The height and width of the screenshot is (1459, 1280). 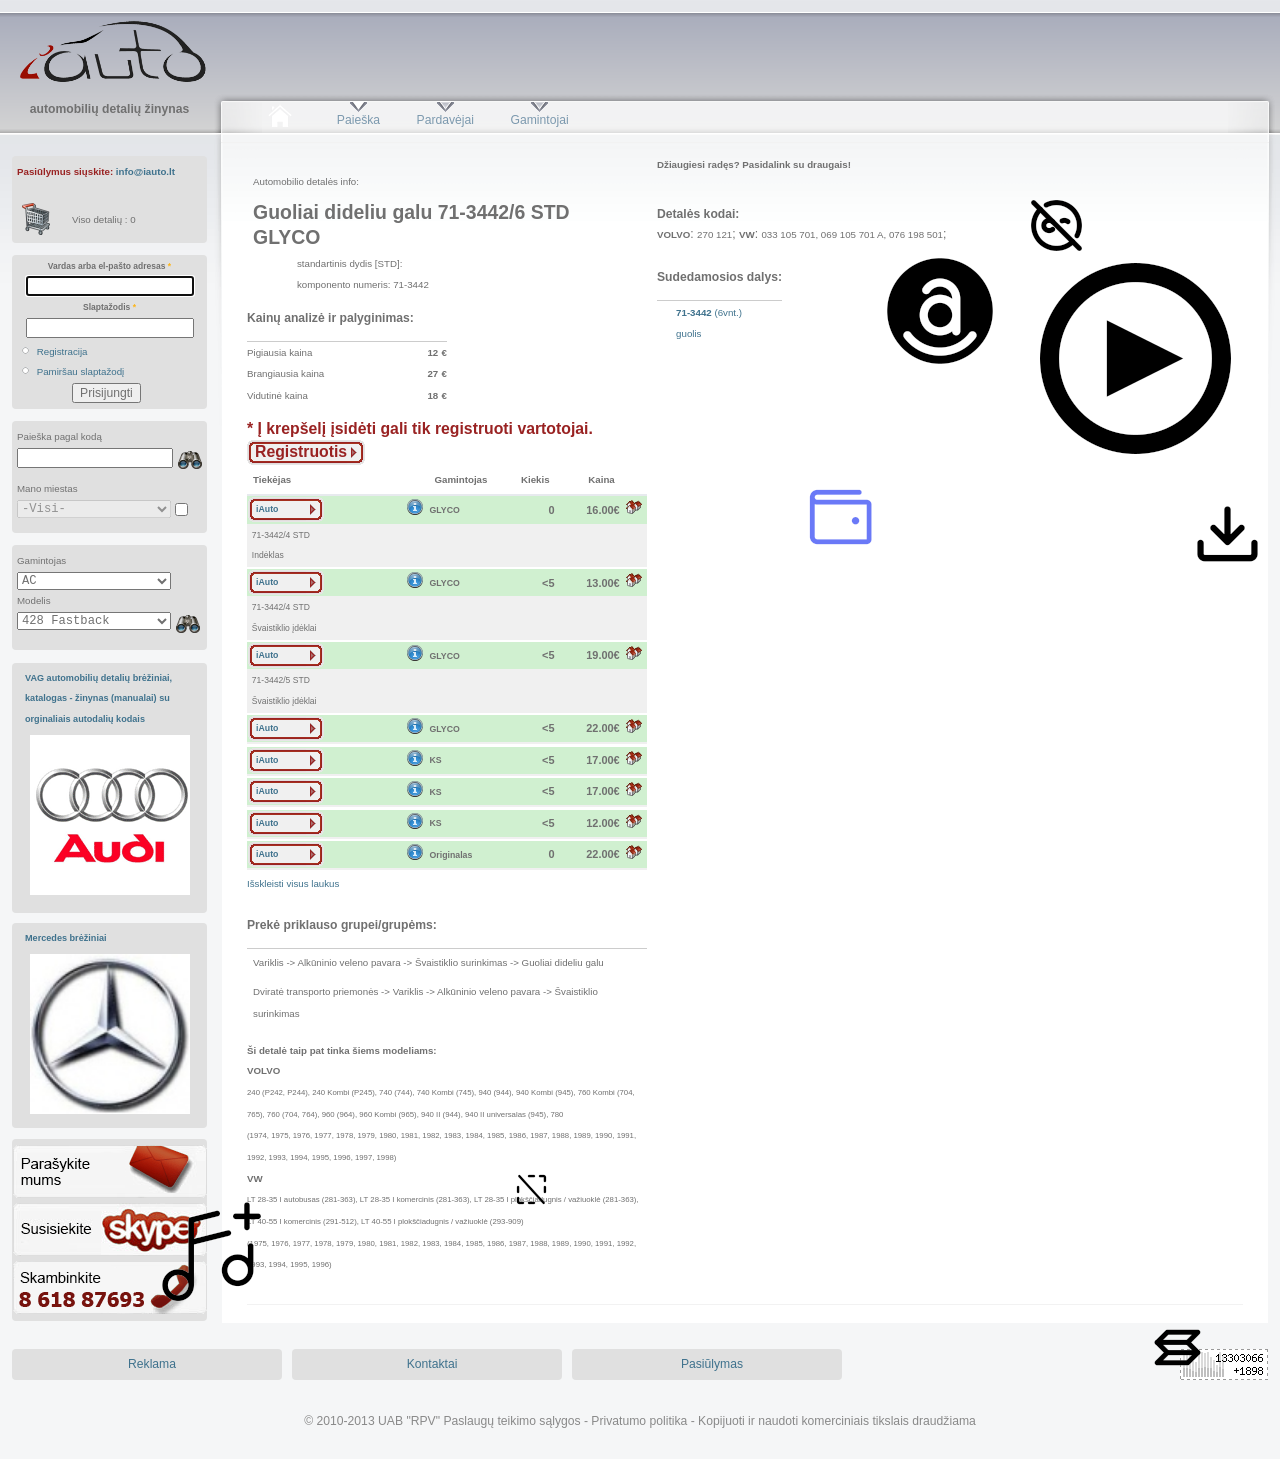 What do you see at coordinates (940, 311) in the screenshot?
I see `open the Amazon app or website` at bounding box center [940, 311].